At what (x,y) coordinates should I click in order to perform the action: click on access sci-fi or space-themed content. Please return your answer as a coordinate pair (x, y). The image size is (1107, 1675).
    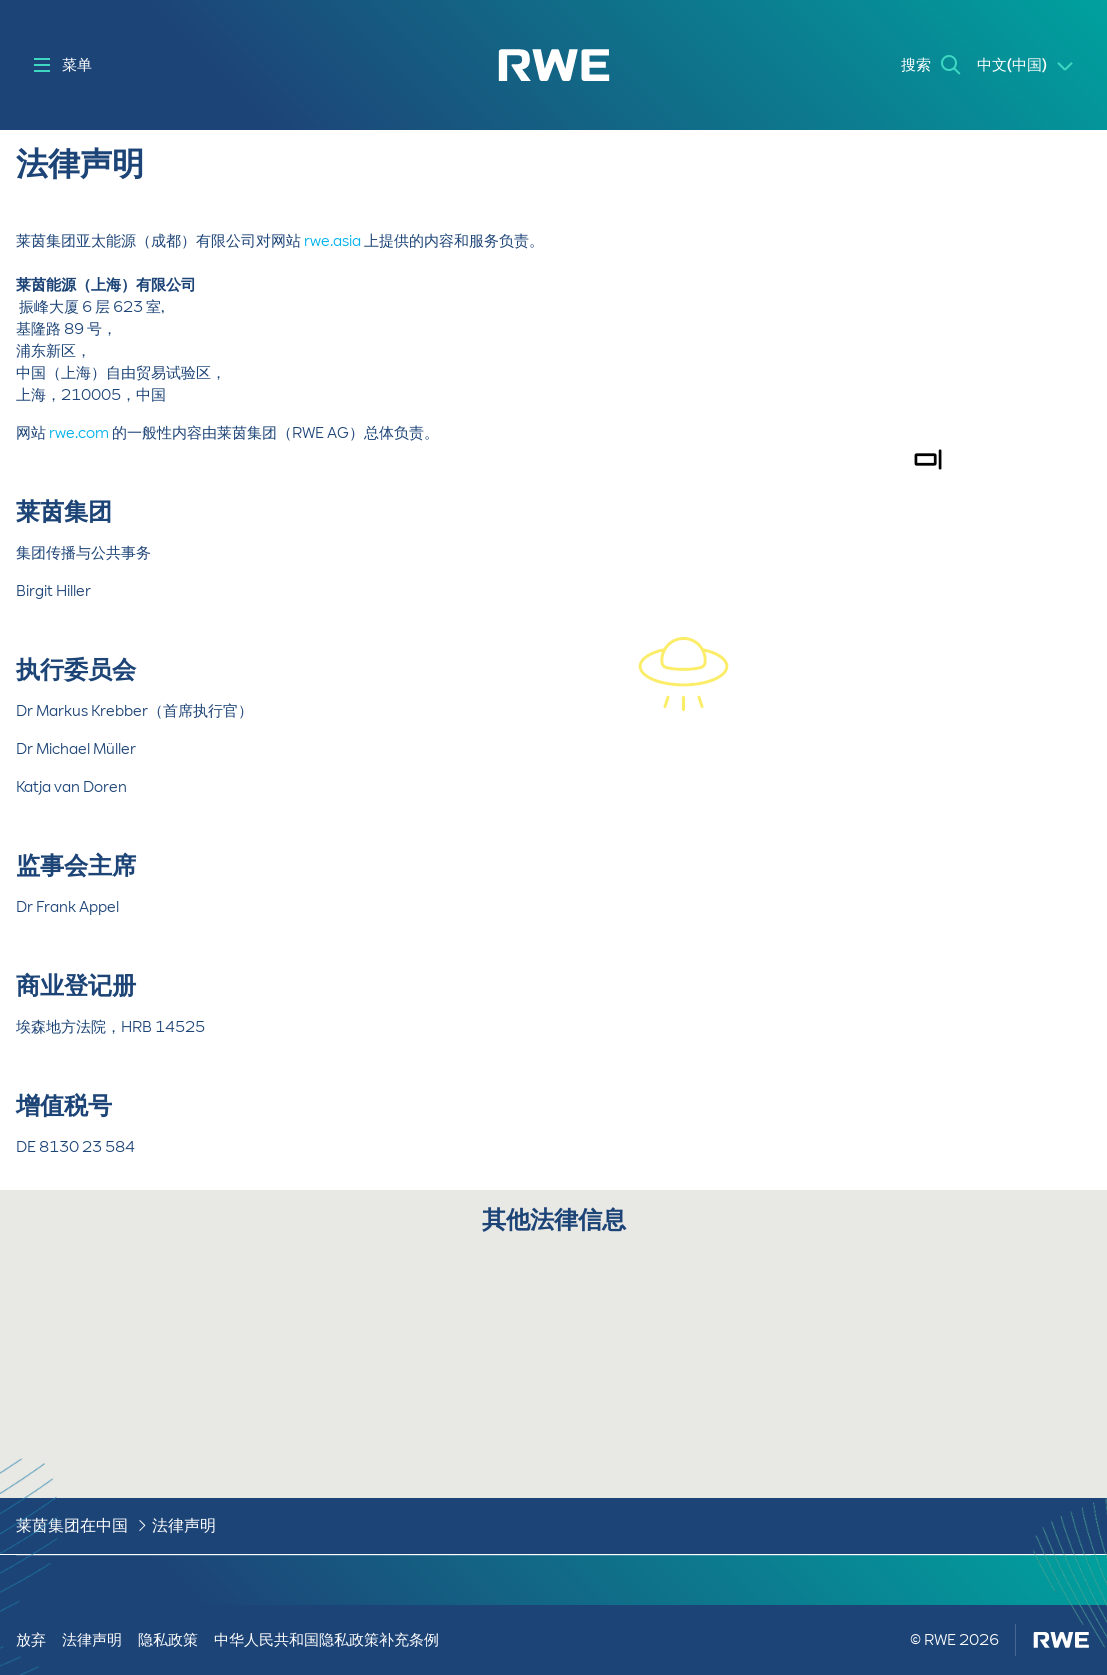
    Looking at the image, I should click on (683, 672).